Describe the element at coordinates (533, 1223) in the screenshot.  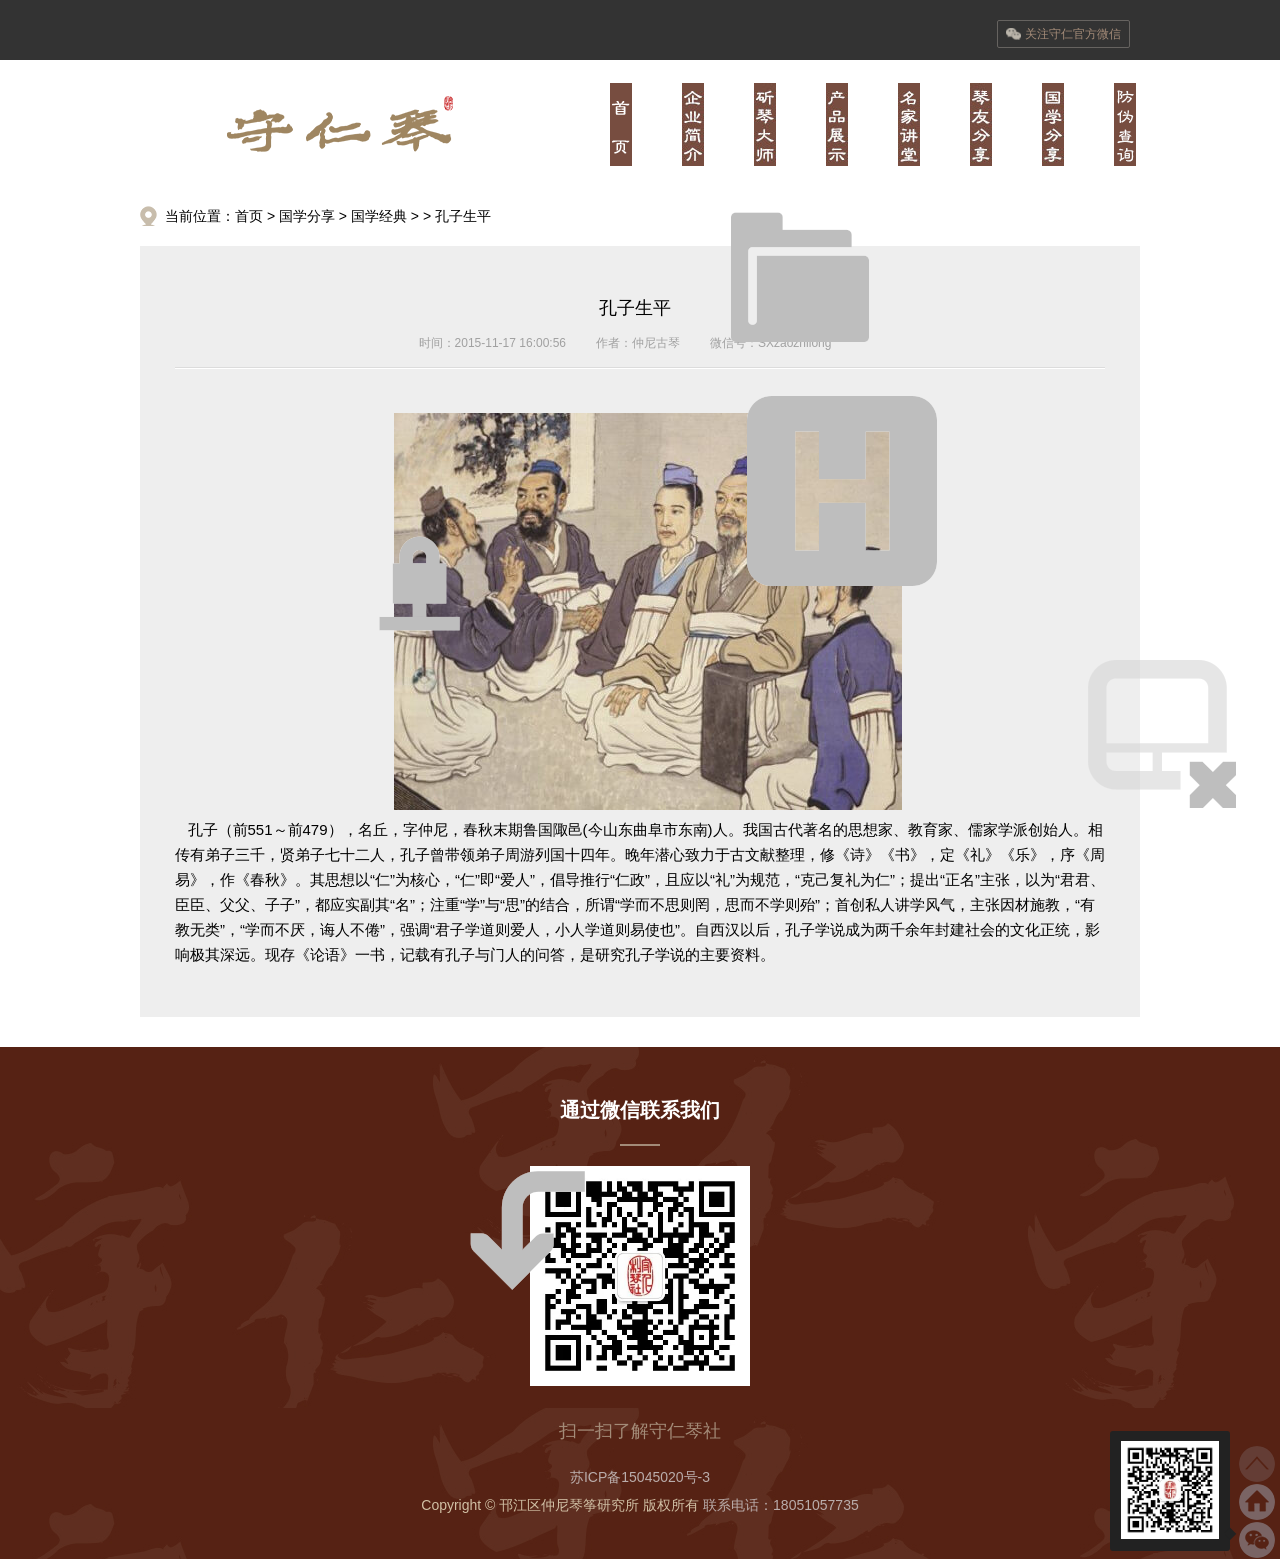
I see `rotate object counterclockwise` at that location.